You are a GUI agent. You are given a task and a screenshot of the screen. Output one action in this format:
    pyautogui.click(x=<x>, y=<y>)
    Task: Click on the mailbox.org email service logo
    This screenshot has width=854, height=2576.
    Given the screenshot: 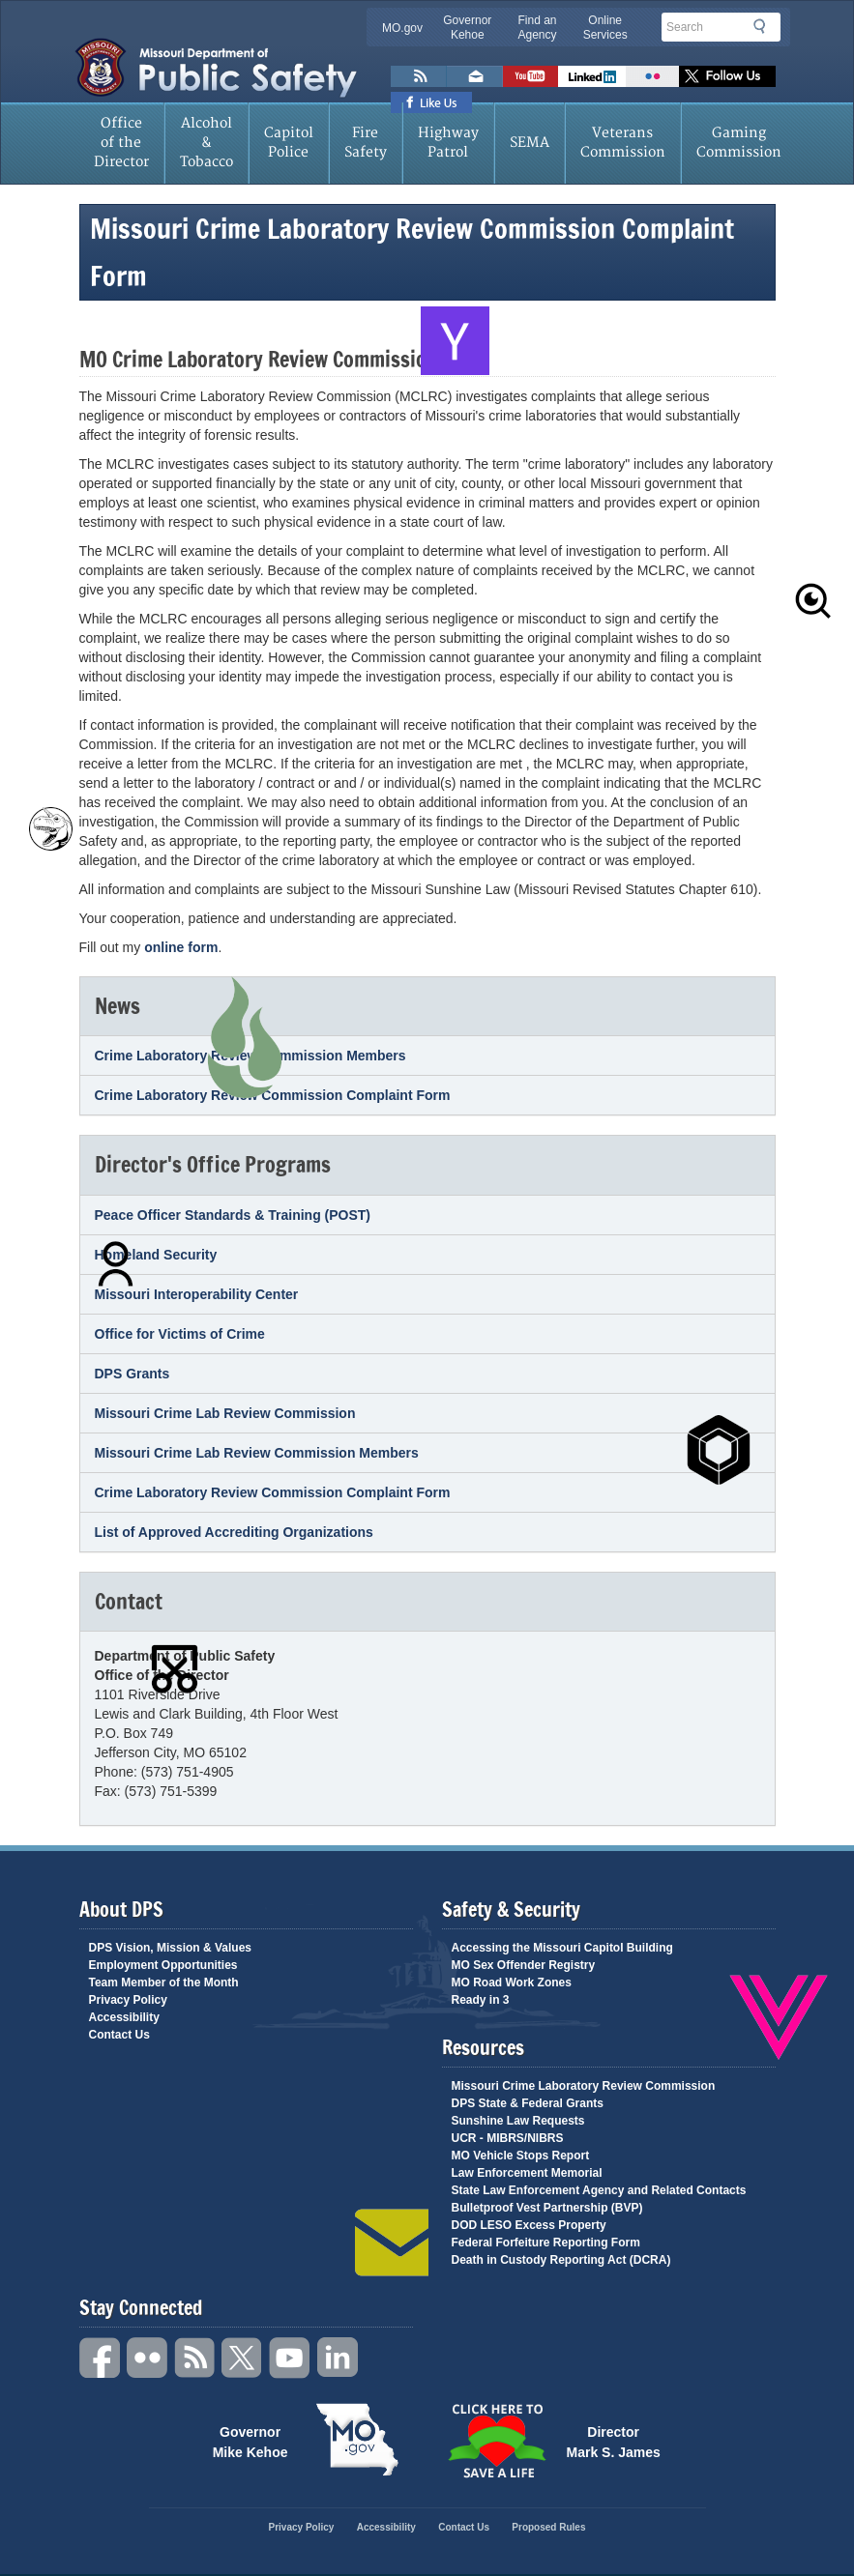 What is the action you would take?
    pyautogui.click(x=392, y=2243)
    